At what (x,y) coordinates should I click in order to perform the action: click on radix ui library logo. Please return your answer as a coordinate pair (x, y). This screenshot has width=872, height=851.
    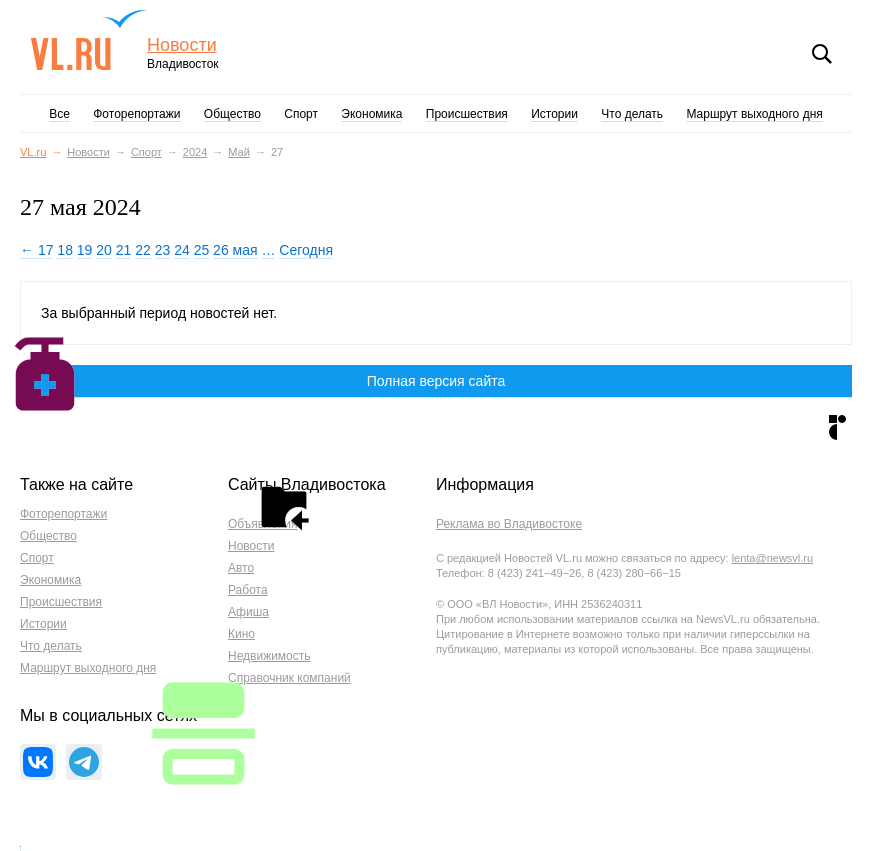
    Looking at the image, I should click on (837, 427).